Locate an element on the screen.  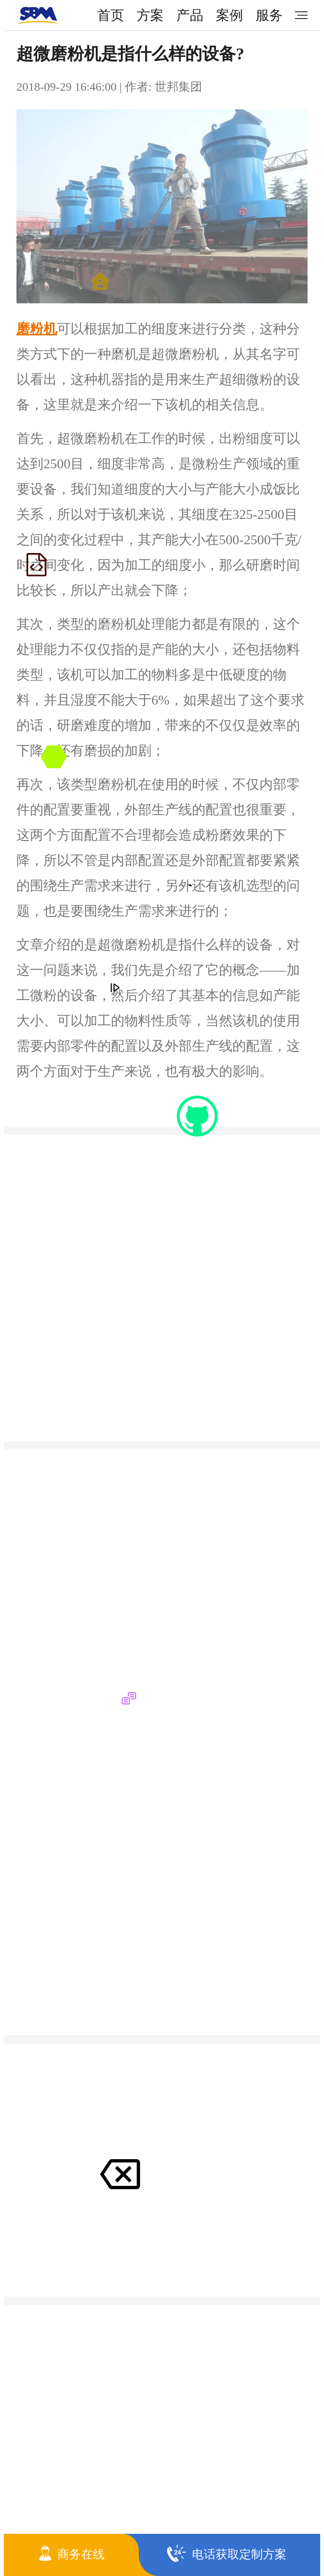
open a code or source file is located at coordinates (36, 564).